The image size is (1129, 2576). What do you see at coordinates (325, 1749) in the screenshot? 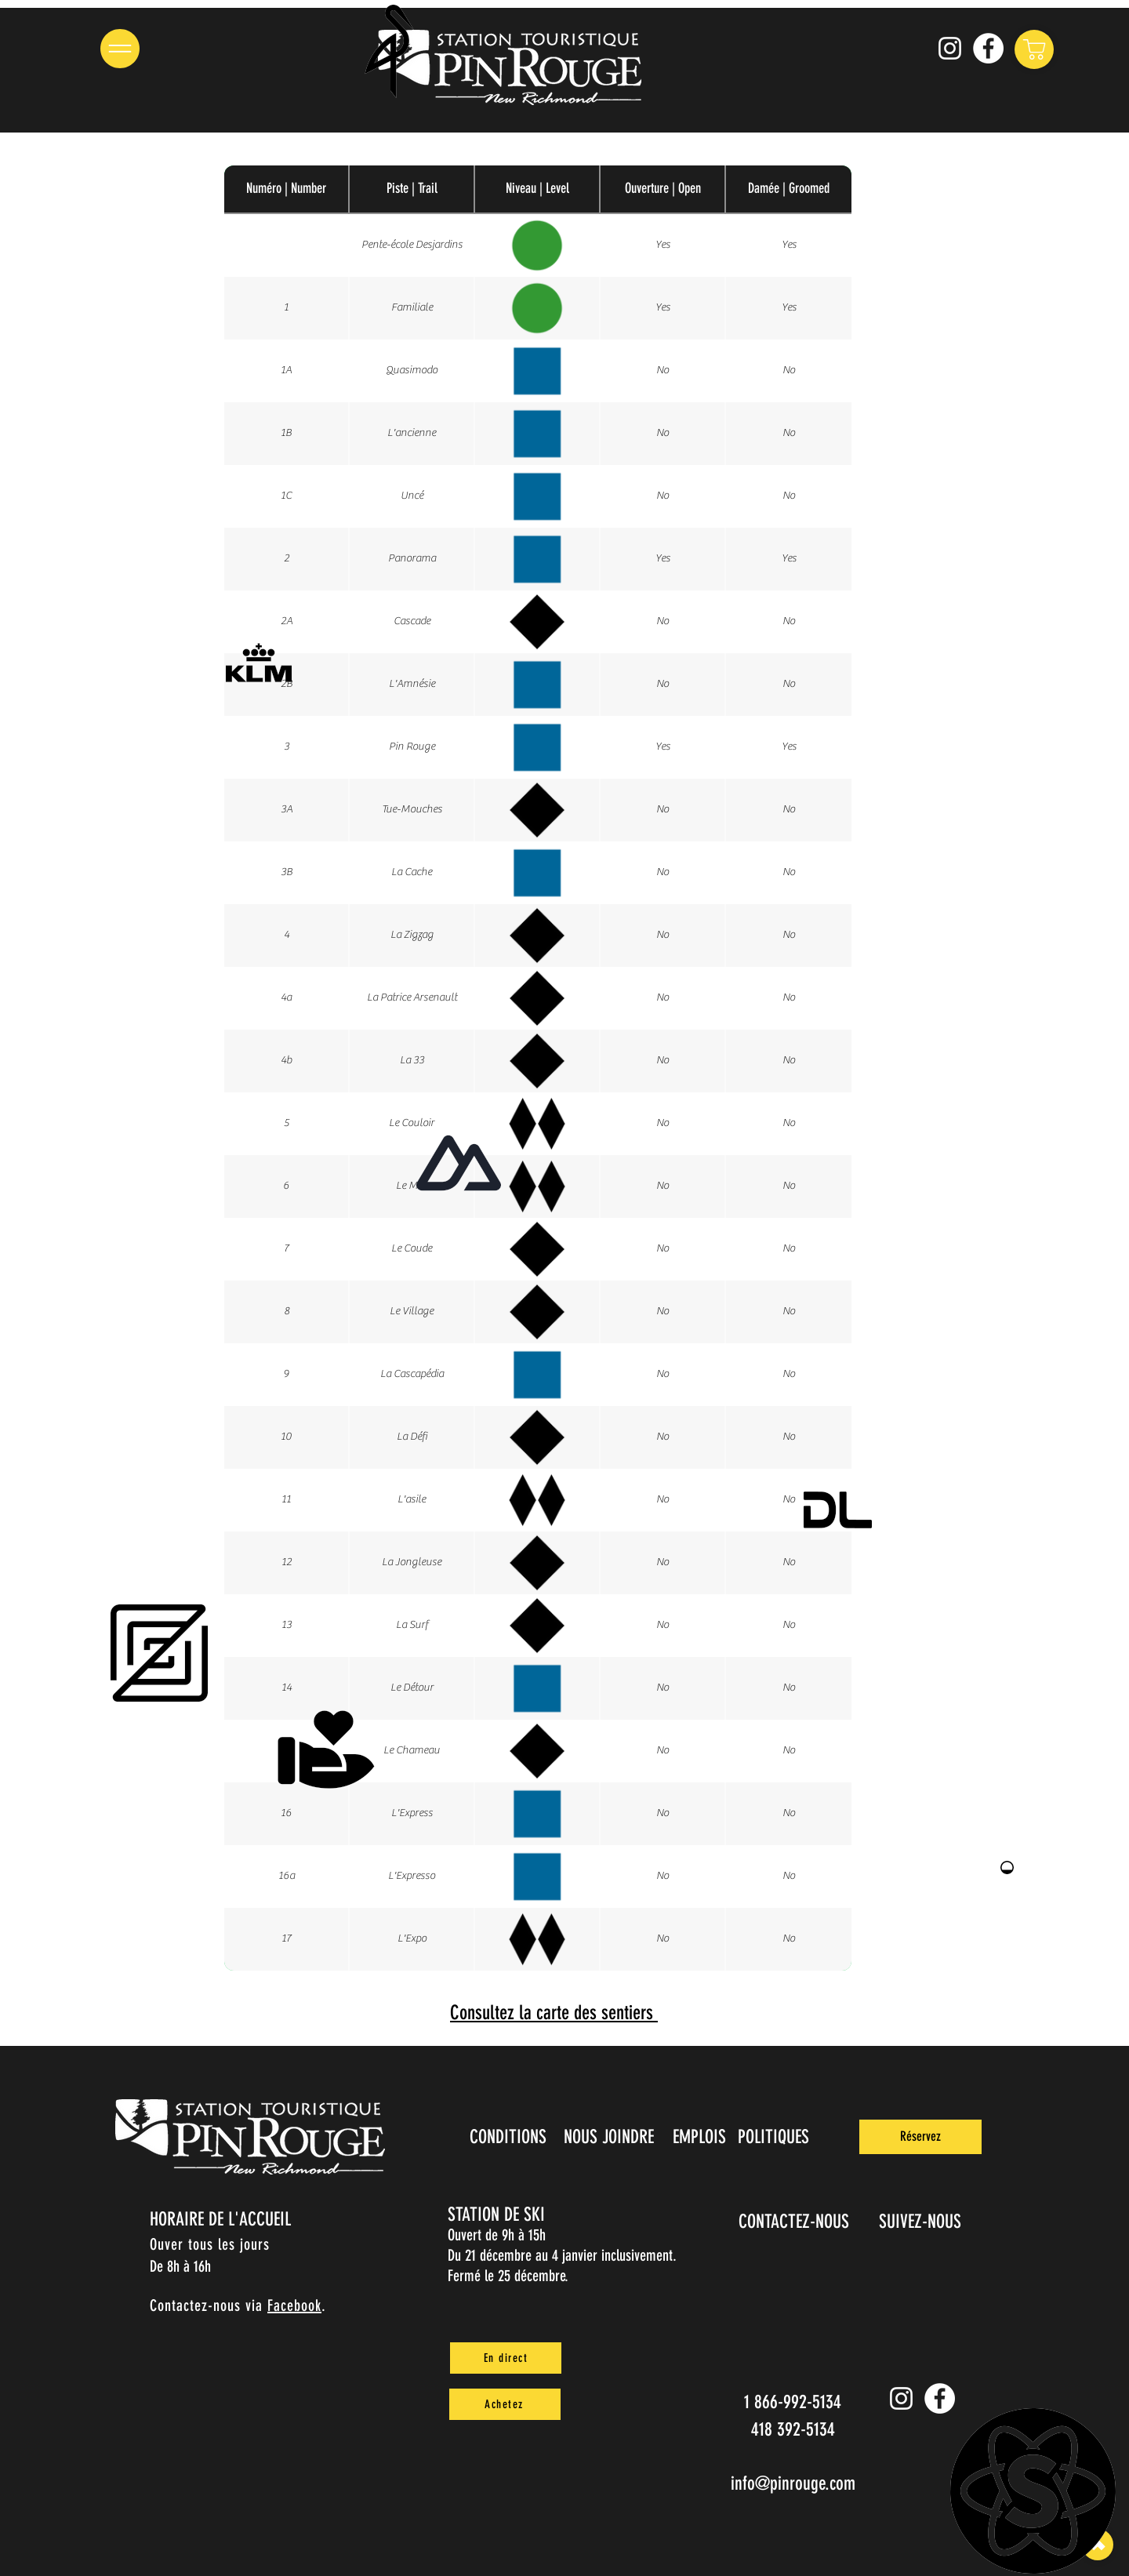
I see `donate or make a charitable contribution` at bounding box center [325, 1749].